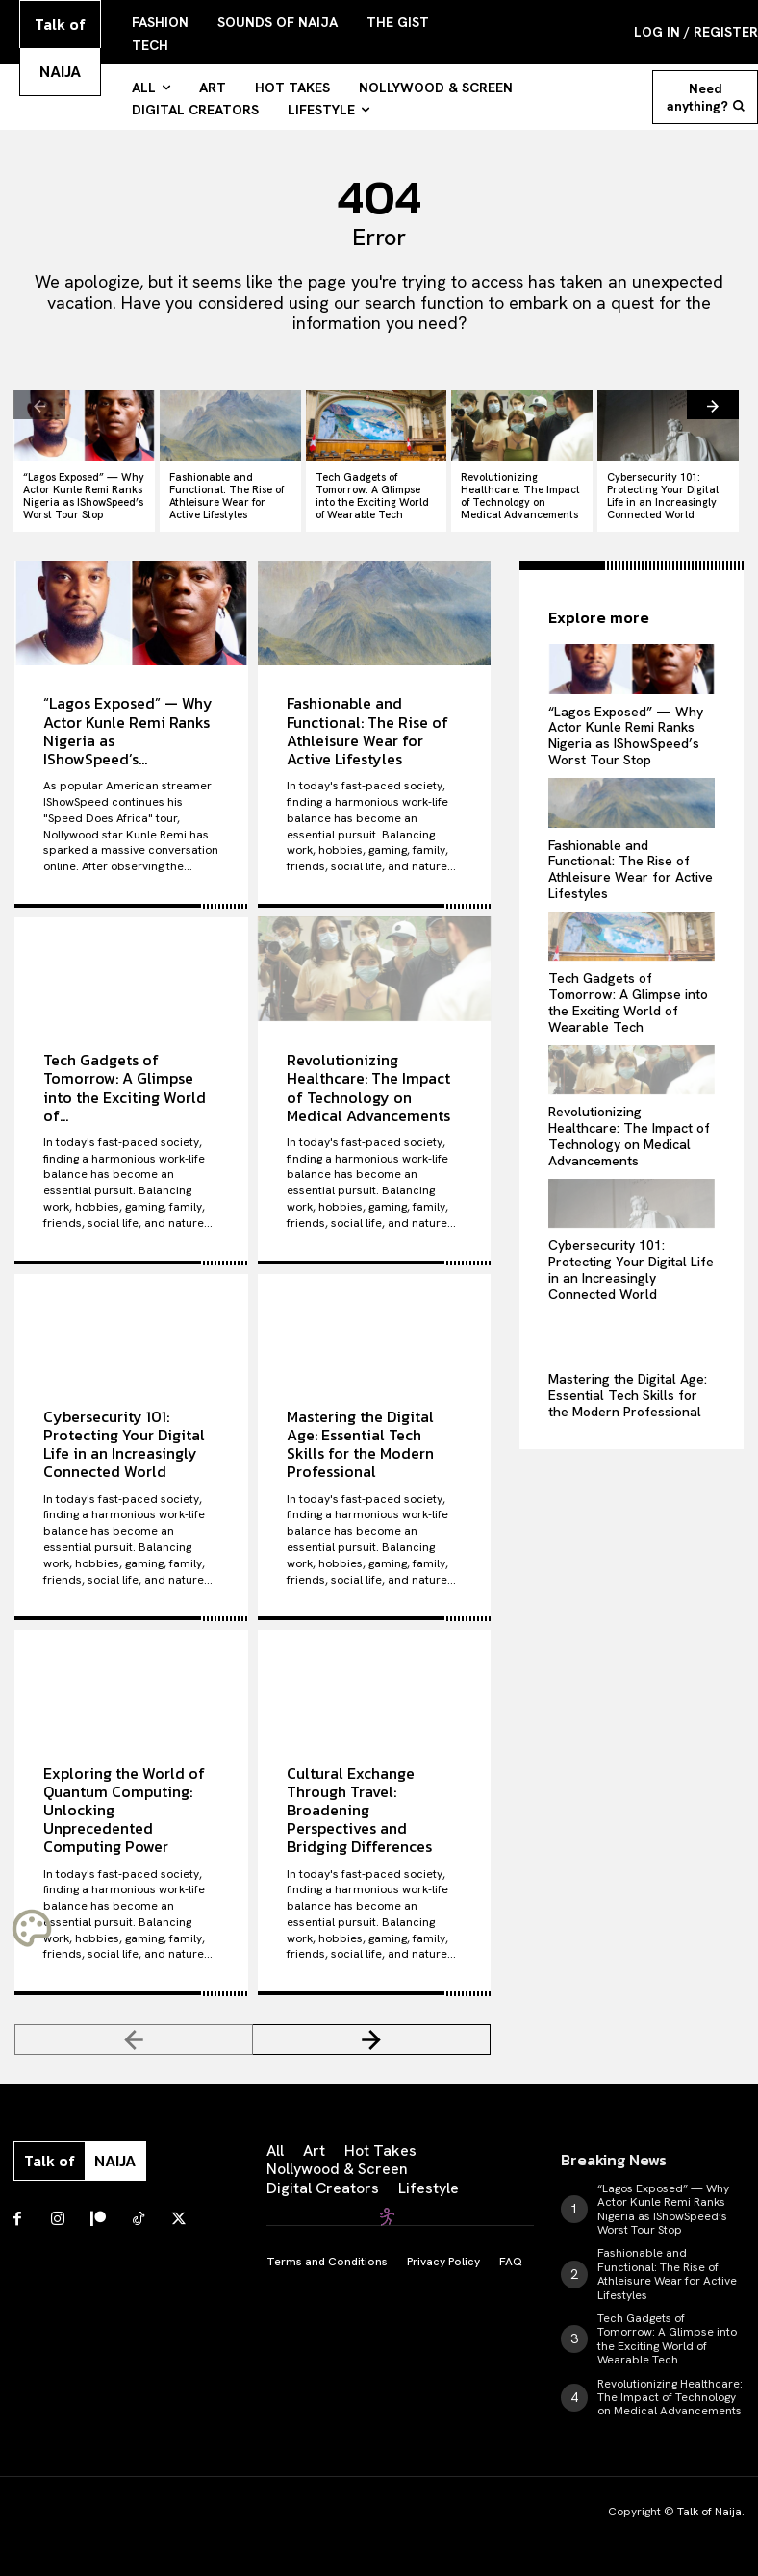 Image resolution: width=758 pixels, height=2576 pixels. I want to click on access color or theme settings, so click(32, 1929).